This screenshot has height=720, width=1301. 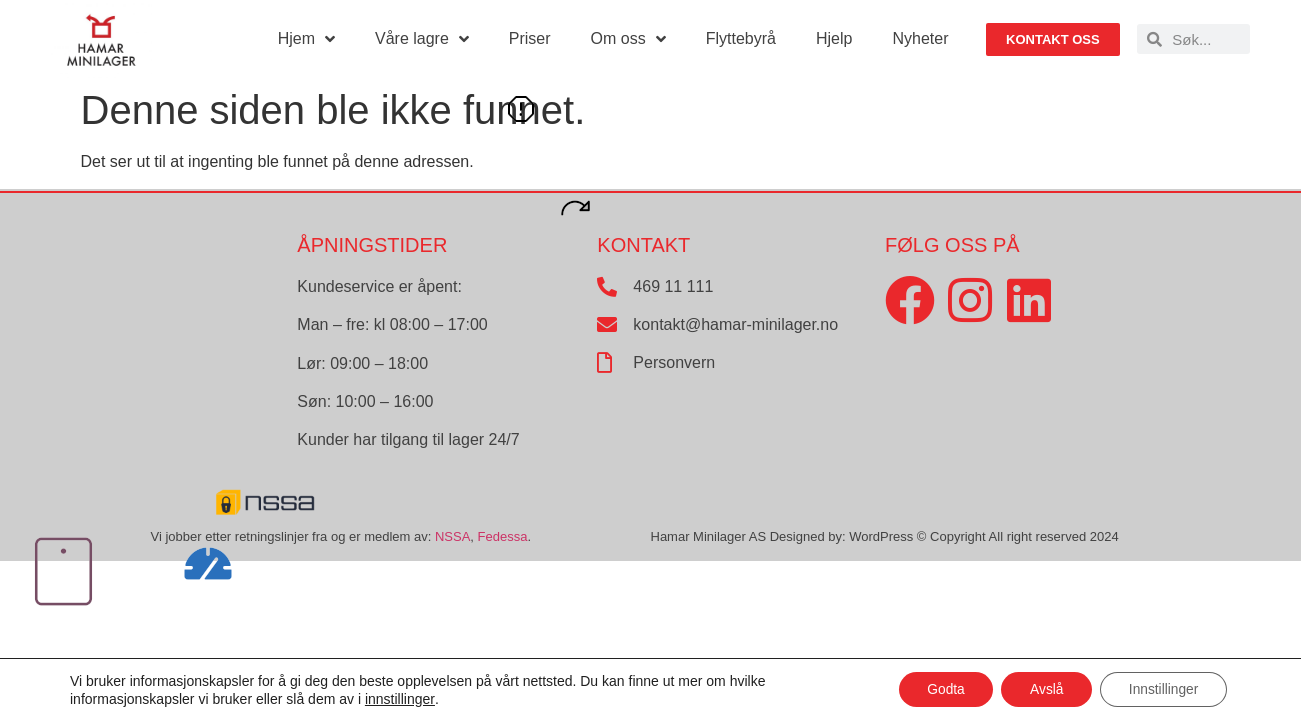 I want to click on redo an action, so click(x=575, y=207).